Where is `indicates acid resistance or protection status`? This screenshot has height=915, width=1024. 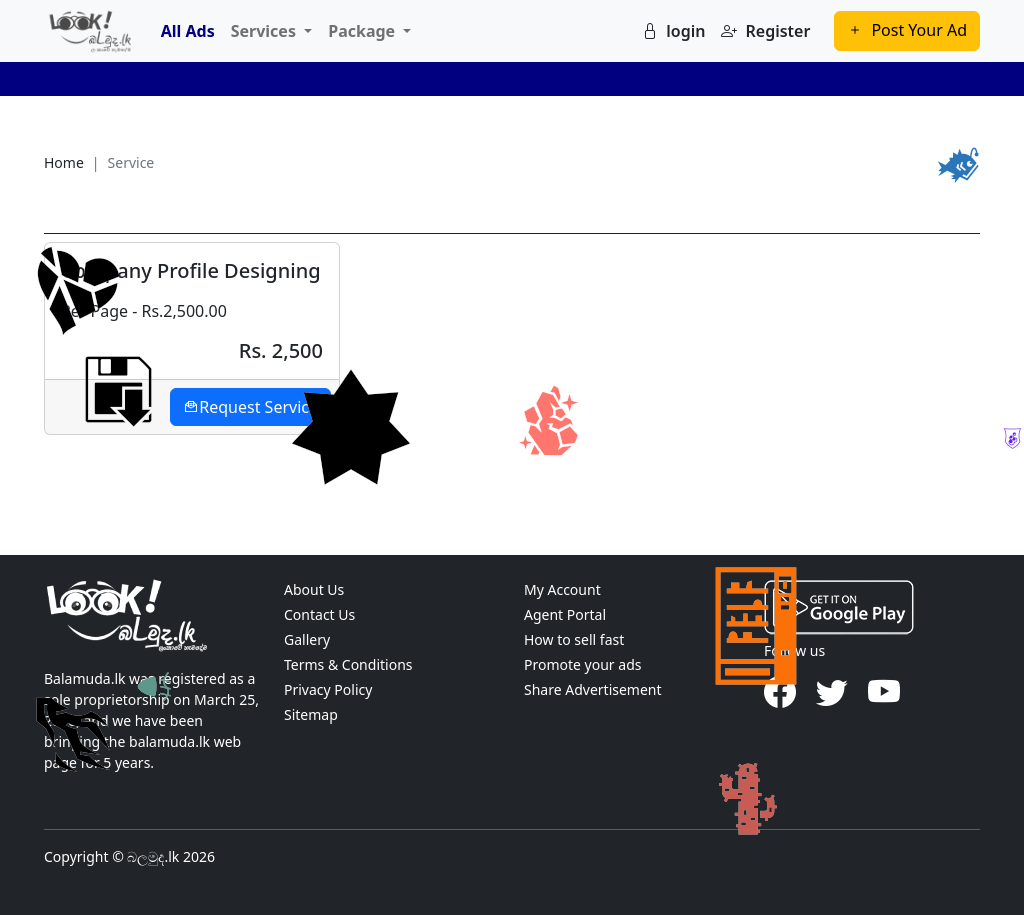 indicates acid resistance or protection status is located at coordinates (1012, 438).